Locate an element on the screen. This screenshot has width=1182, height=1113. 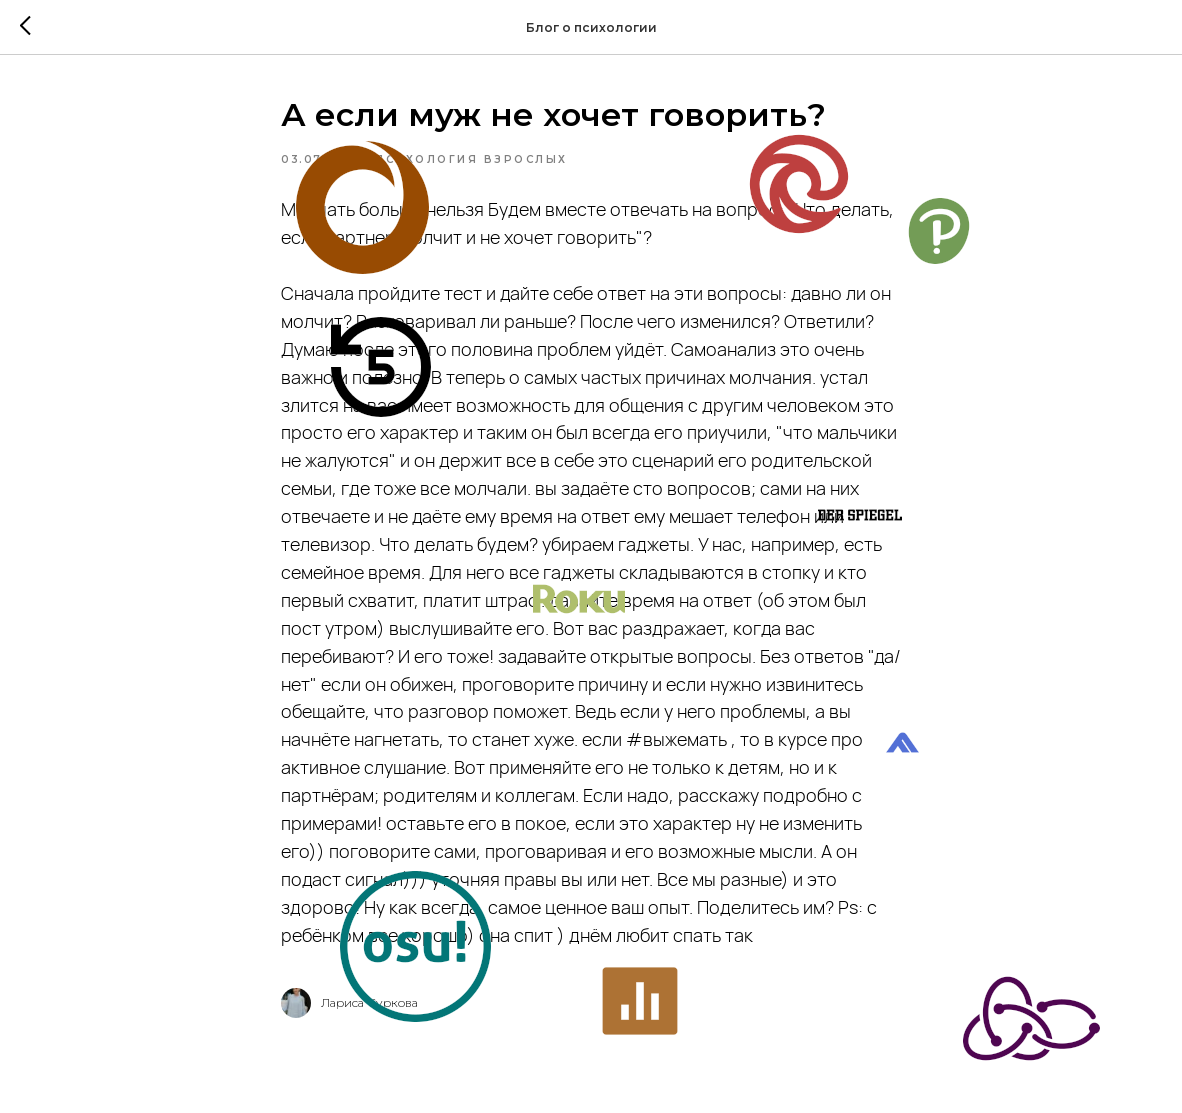
open Microsoft Edge browser is located at coordinates (799, 184).